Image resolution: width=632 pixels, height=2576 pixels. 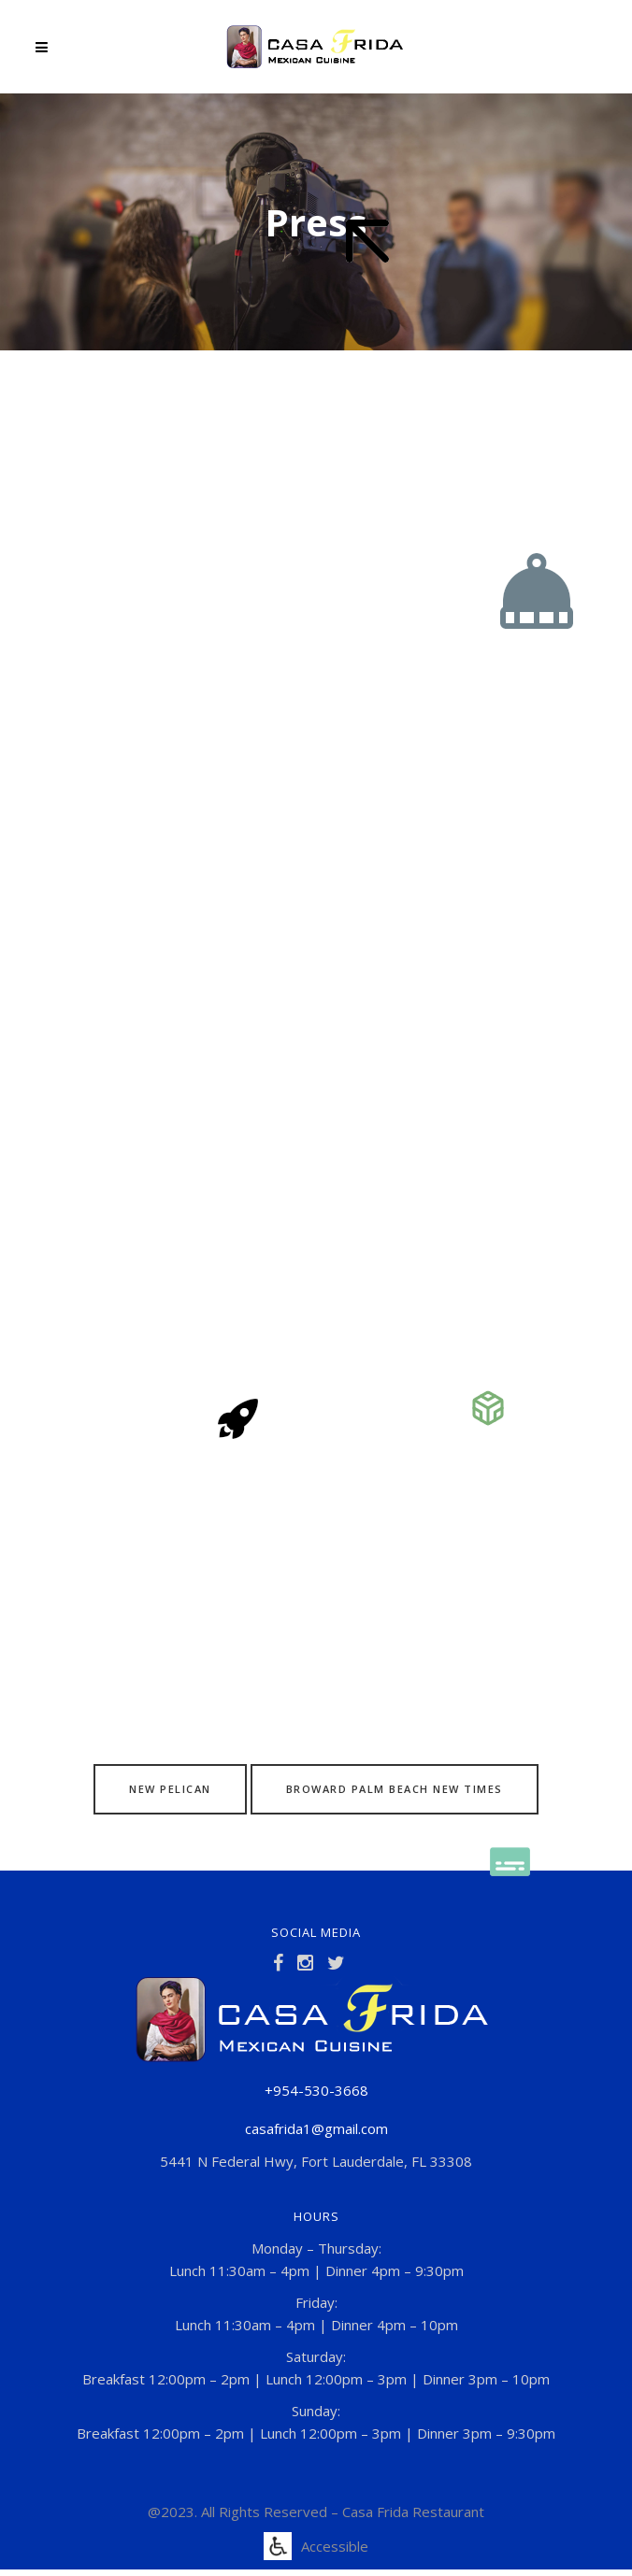 What do you see at coordinates (237, 1418) in the screenshot?
I see `launch or deploy an application` at bounding box center [237, 1418].